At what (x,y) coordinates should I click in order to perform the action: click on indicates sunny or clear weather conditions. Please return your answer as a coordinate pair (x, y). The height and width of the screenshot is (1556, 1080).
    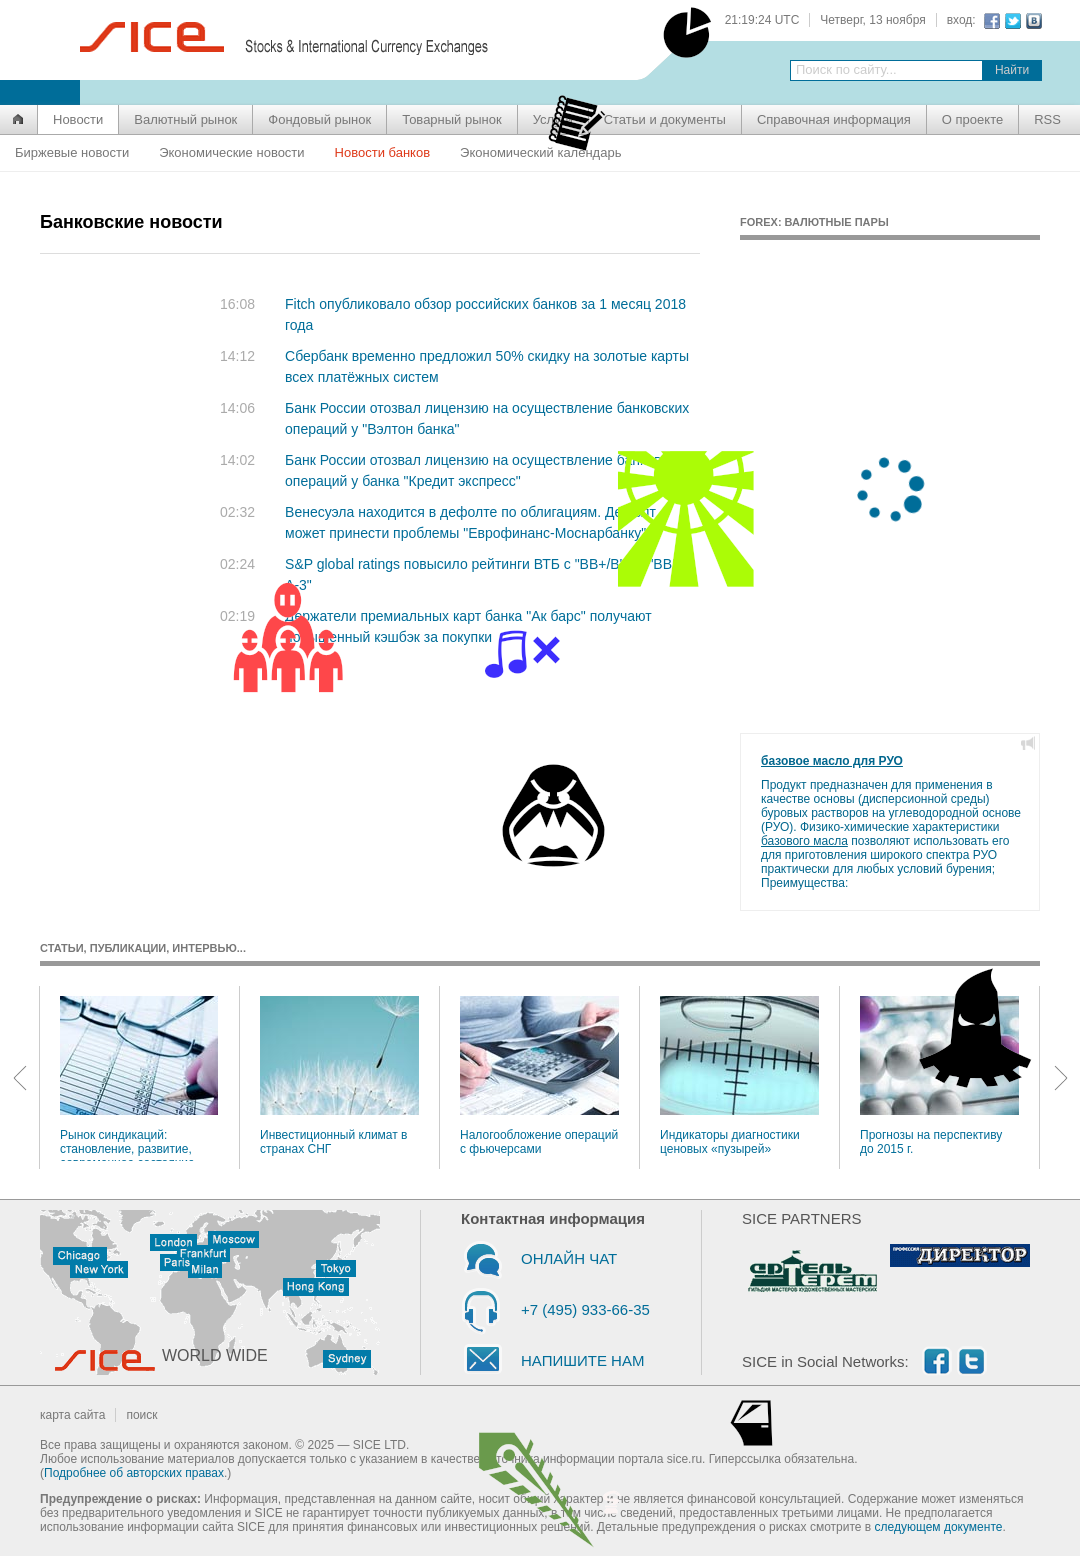
    Looking at the image, I should click on (686, 519).